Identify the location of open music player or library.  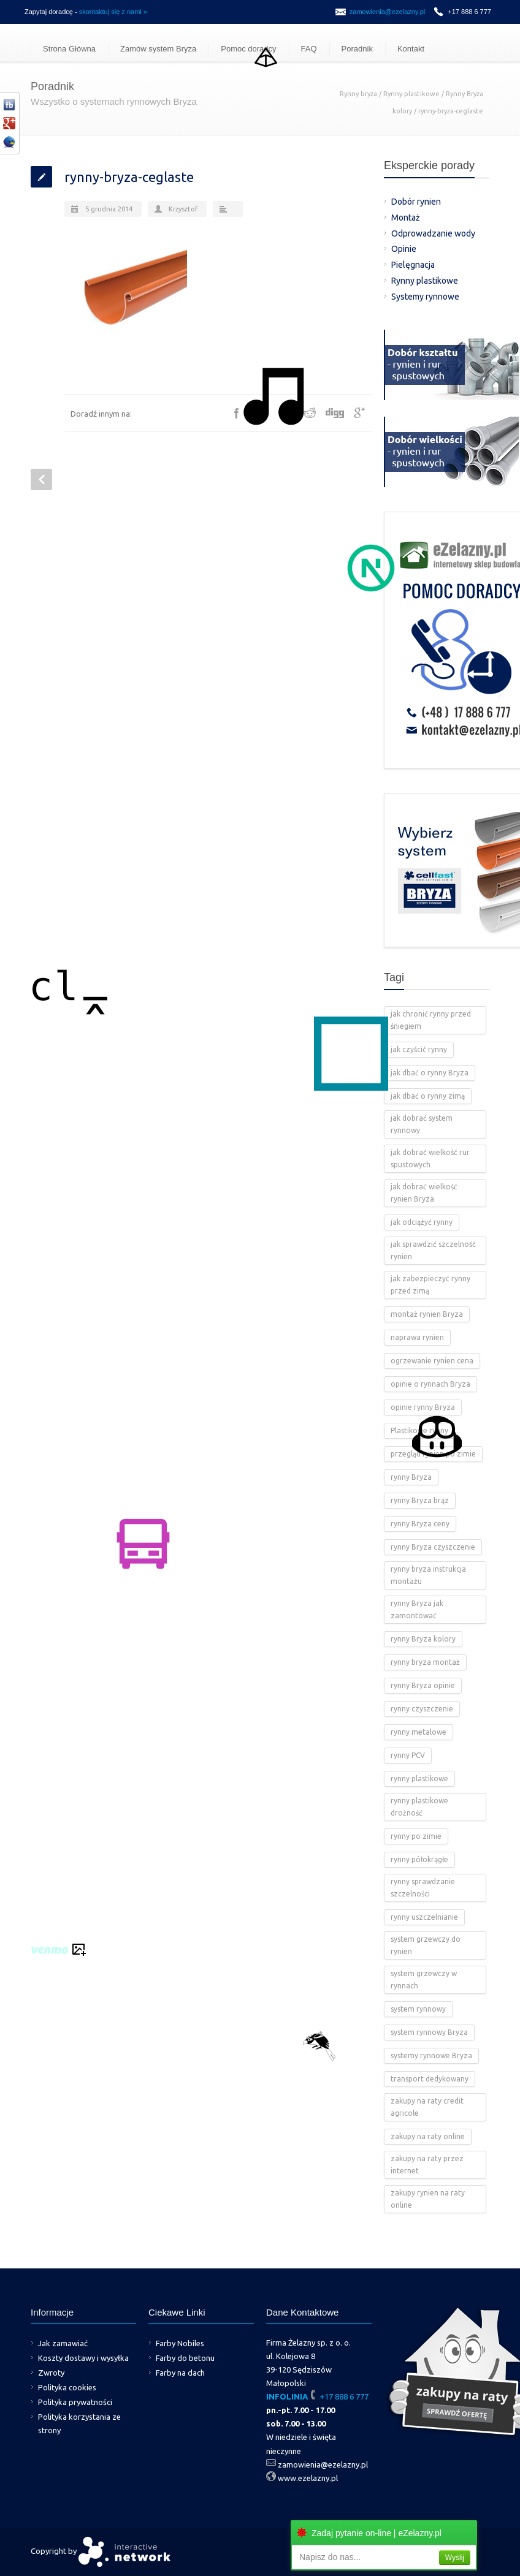
(278, 396).